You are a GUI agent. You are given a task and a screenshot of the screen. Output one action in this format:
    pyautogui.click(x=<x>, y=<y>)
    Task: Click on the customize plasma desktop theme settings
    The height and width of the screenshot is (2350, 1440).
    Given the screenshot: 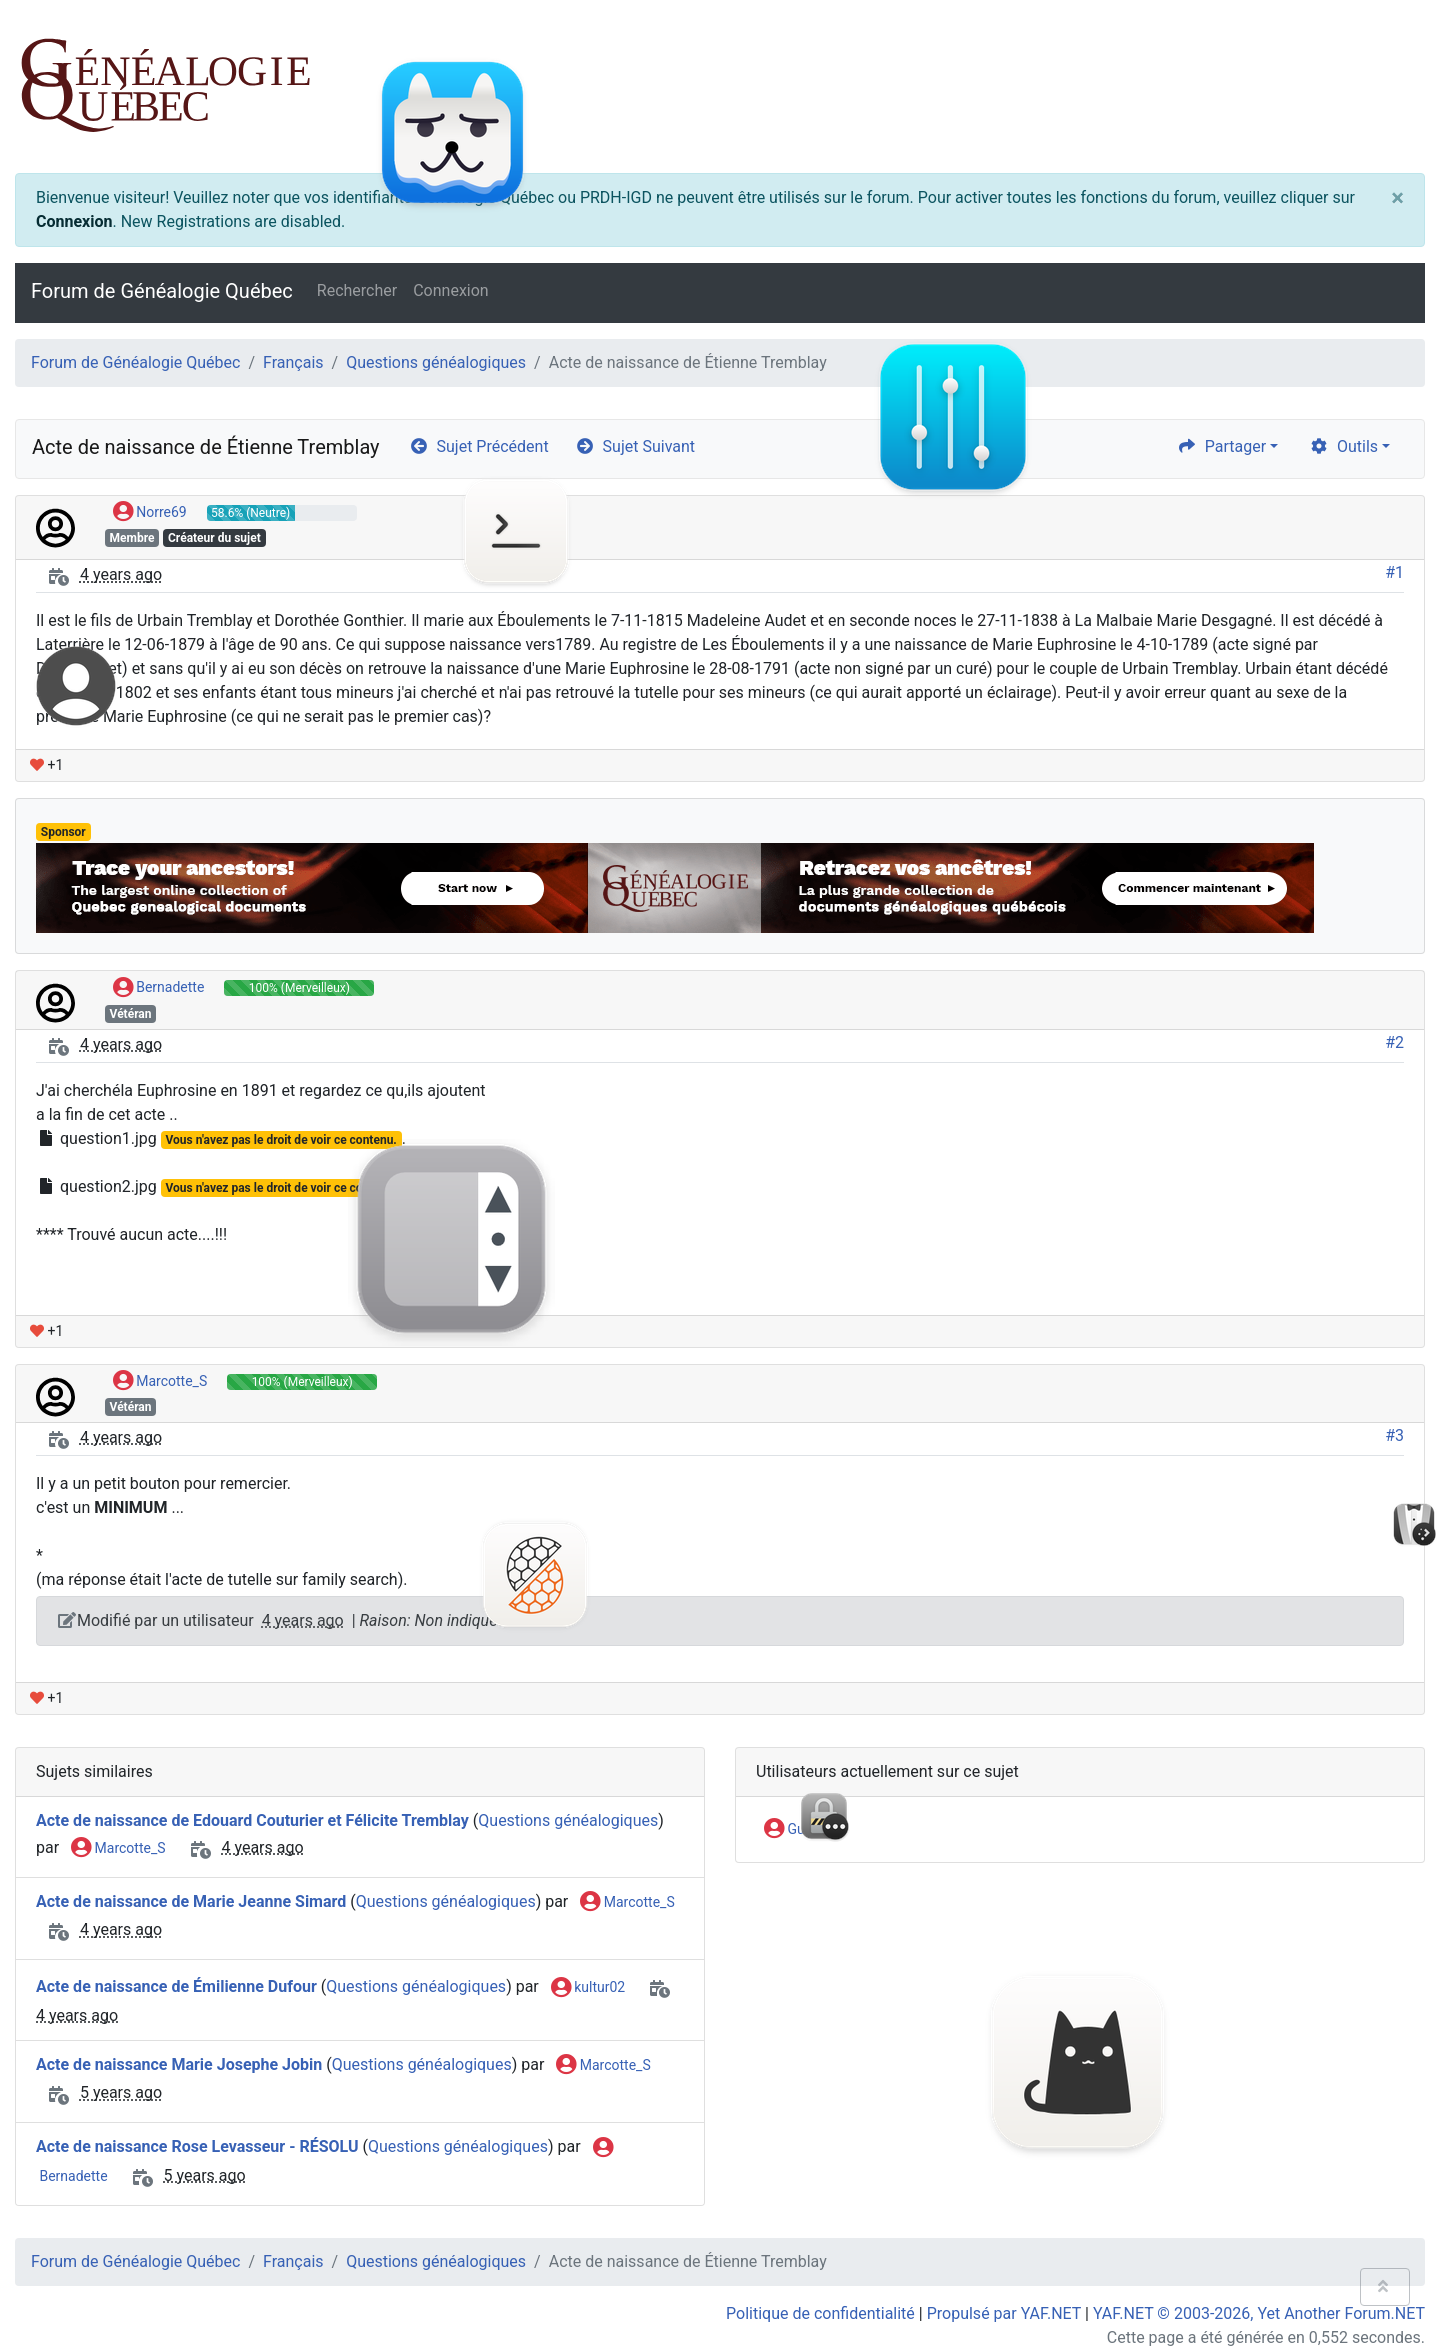 What is the action you would take?
    pyautogui.click(x=1414, y=1524)
    